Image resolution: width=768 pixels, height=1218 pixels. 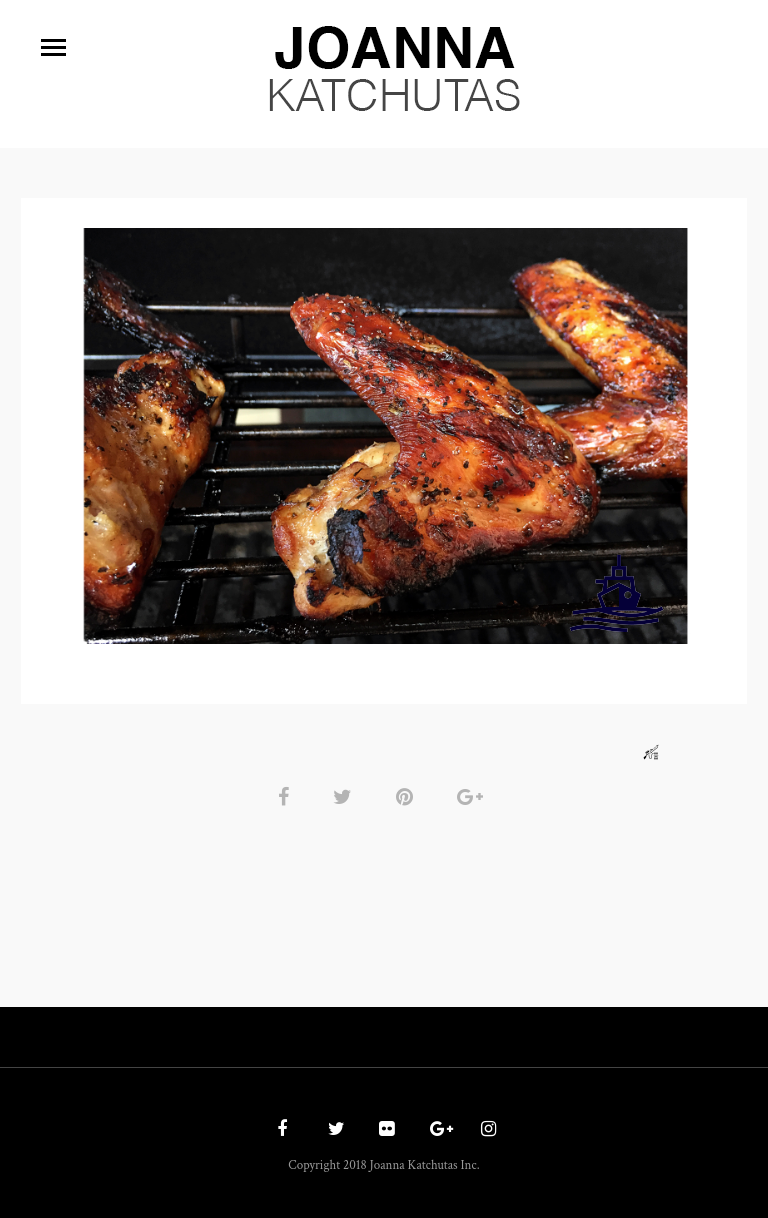 What do you see at coordinates (619, 592) in the screenshot?
I see `select cruiser ship unit` at bounding box center [619, 592].